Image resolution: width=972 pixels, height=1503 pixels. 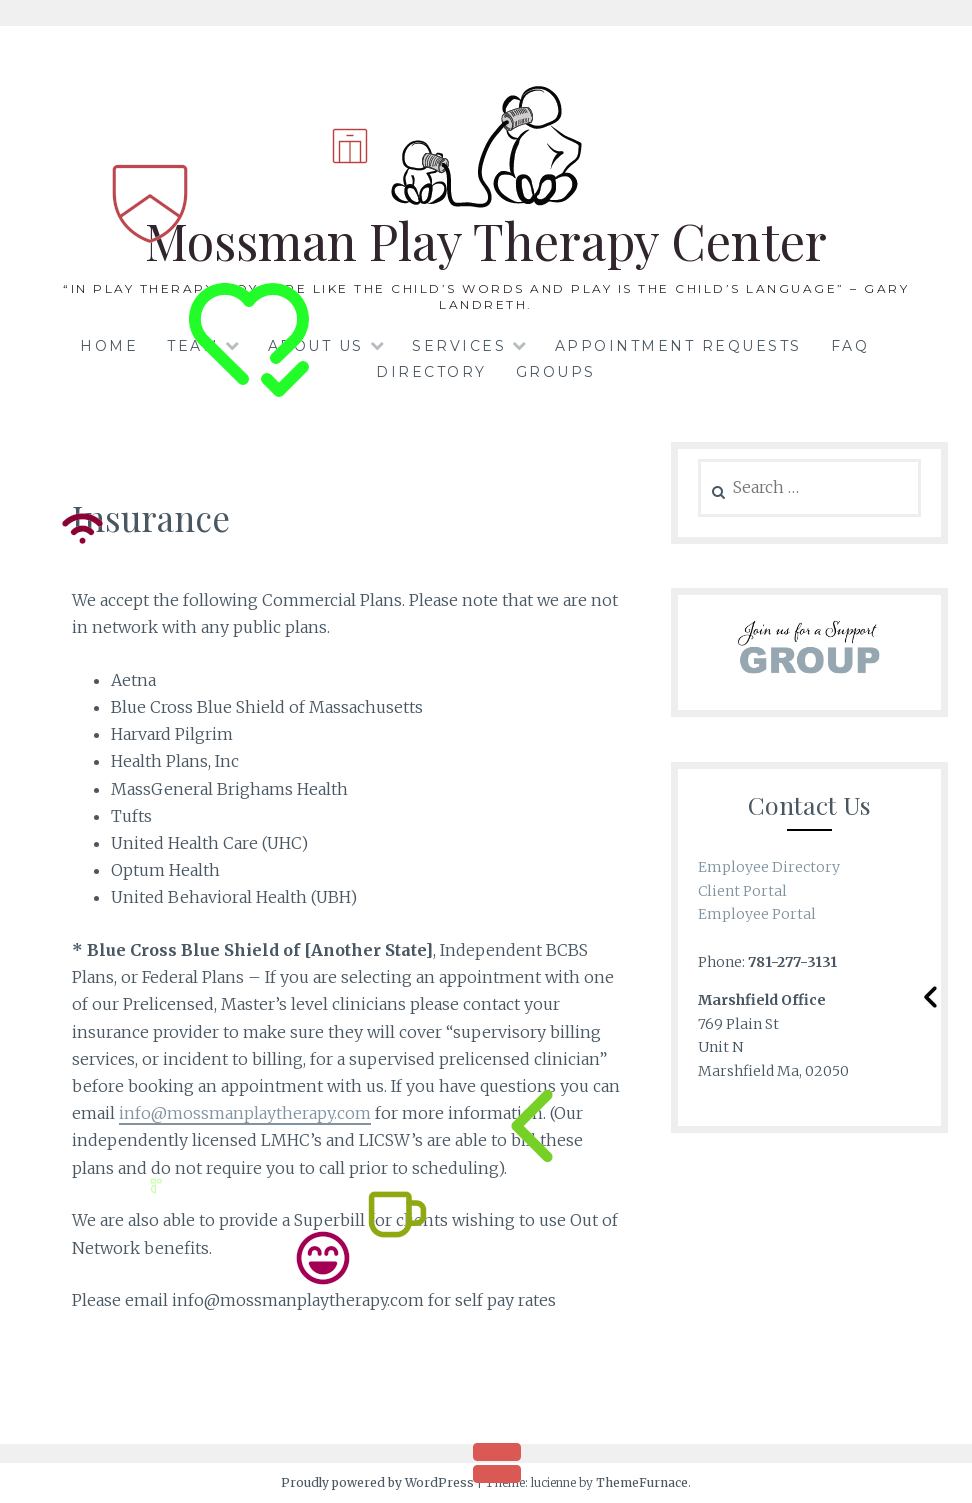 What do you see at coordinates (350, 146) in the screenshot?
I see `indicates elevator access nearby` at bounding box center [350, 146].